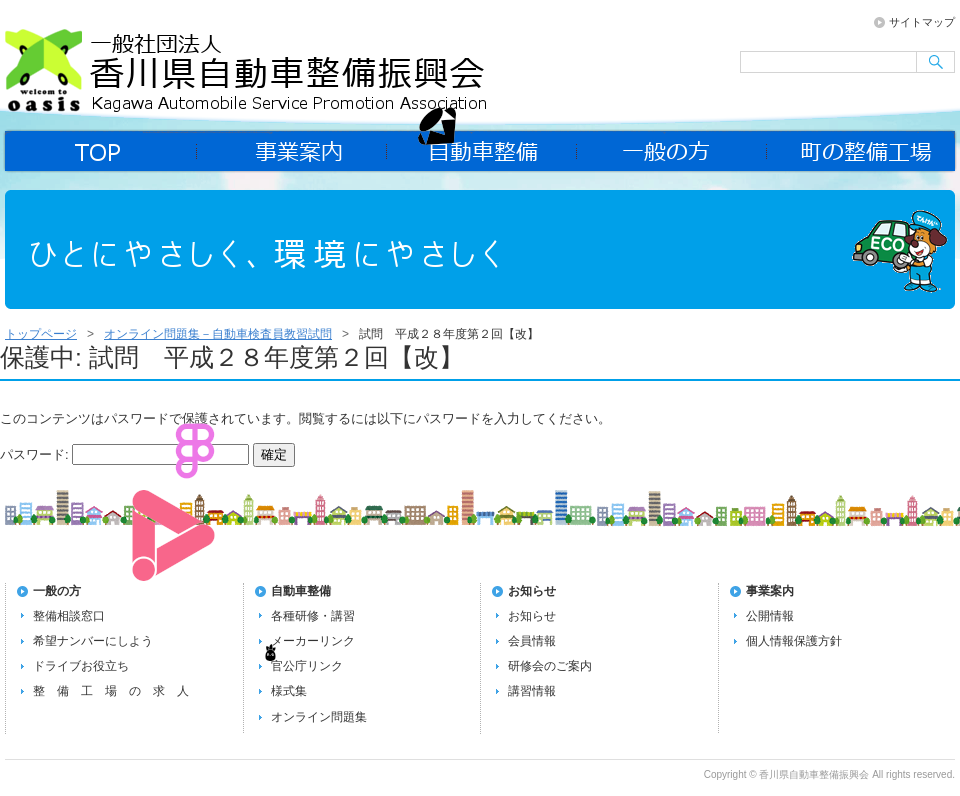 The image size is (960, 796). I want to click on Google Display & Video 360 app or service, so click(173, 535).